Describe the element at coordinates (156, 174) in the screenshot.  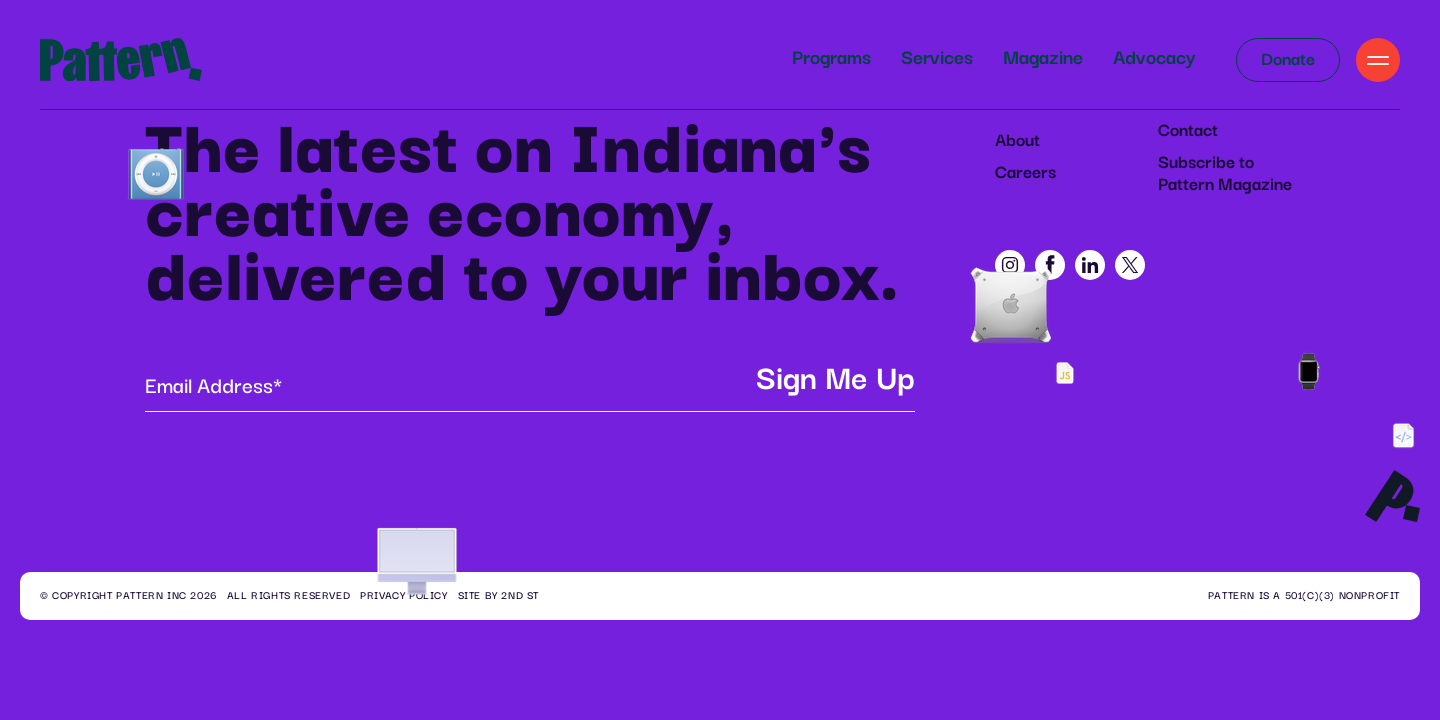
I see `iPod shuffle device connected` at that location.